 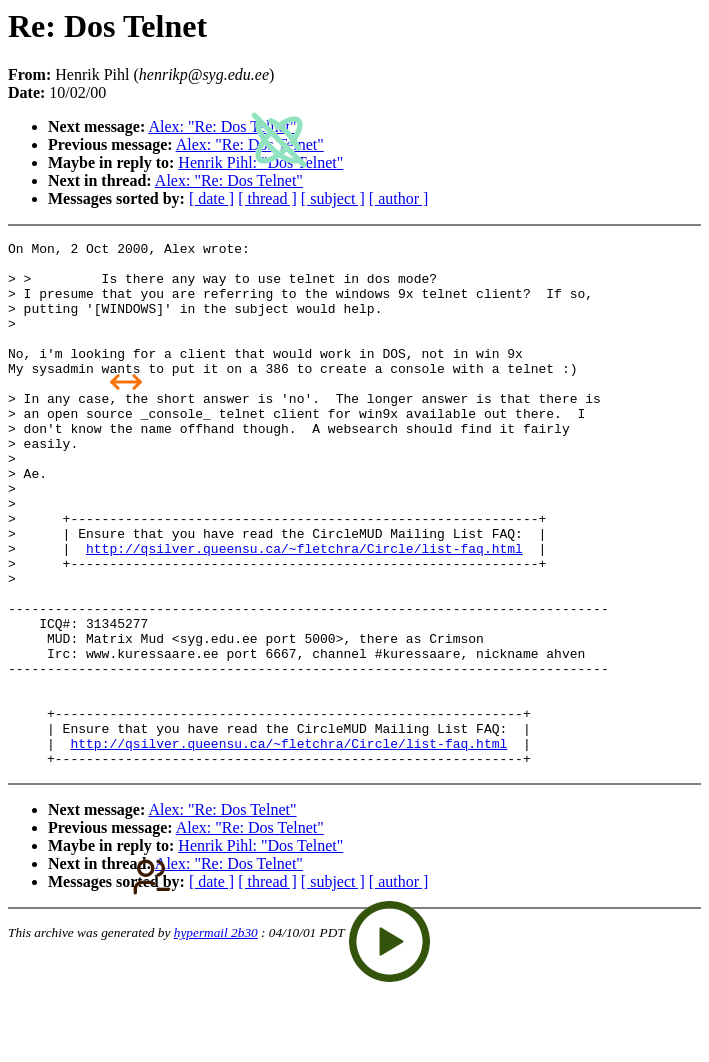 What do you see at coordinates (389, 941) in the screenshot?
I see `play media or video content` at bounding box center [389, 941].